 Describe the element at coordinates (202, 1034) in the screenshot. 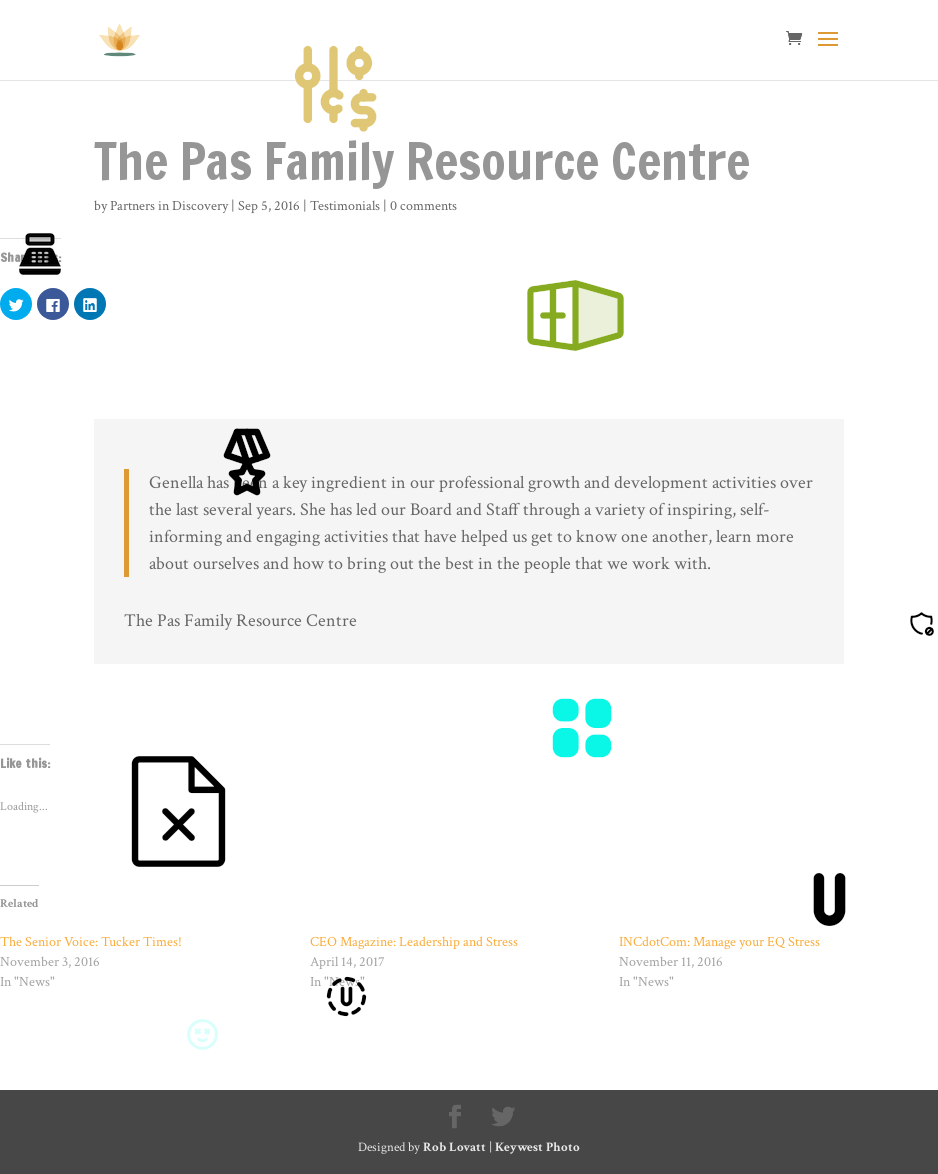

I see `indicates a dizzy or dazed state` at that location.